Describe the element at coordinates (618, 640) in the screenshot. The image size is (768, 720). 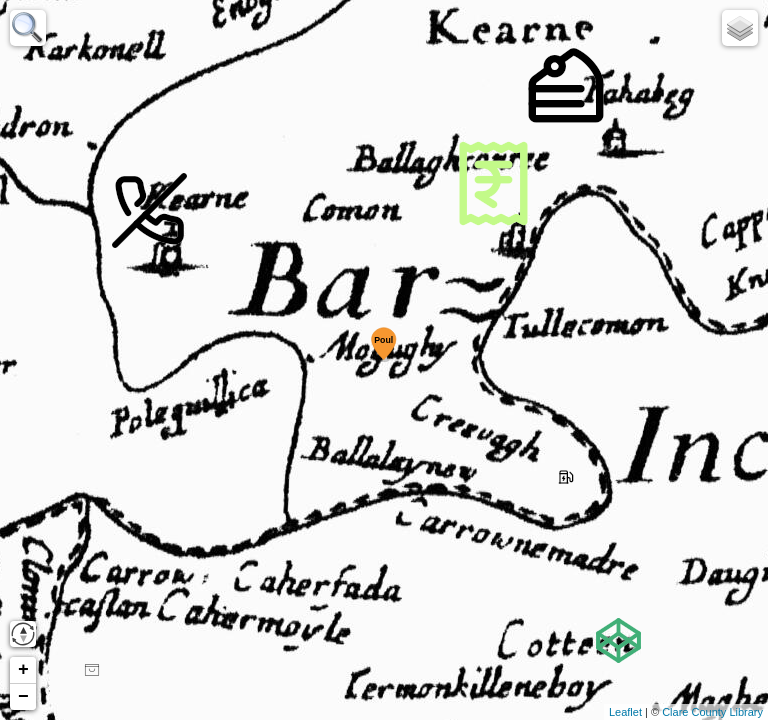
I see `open CodePen profile or project` at that location.